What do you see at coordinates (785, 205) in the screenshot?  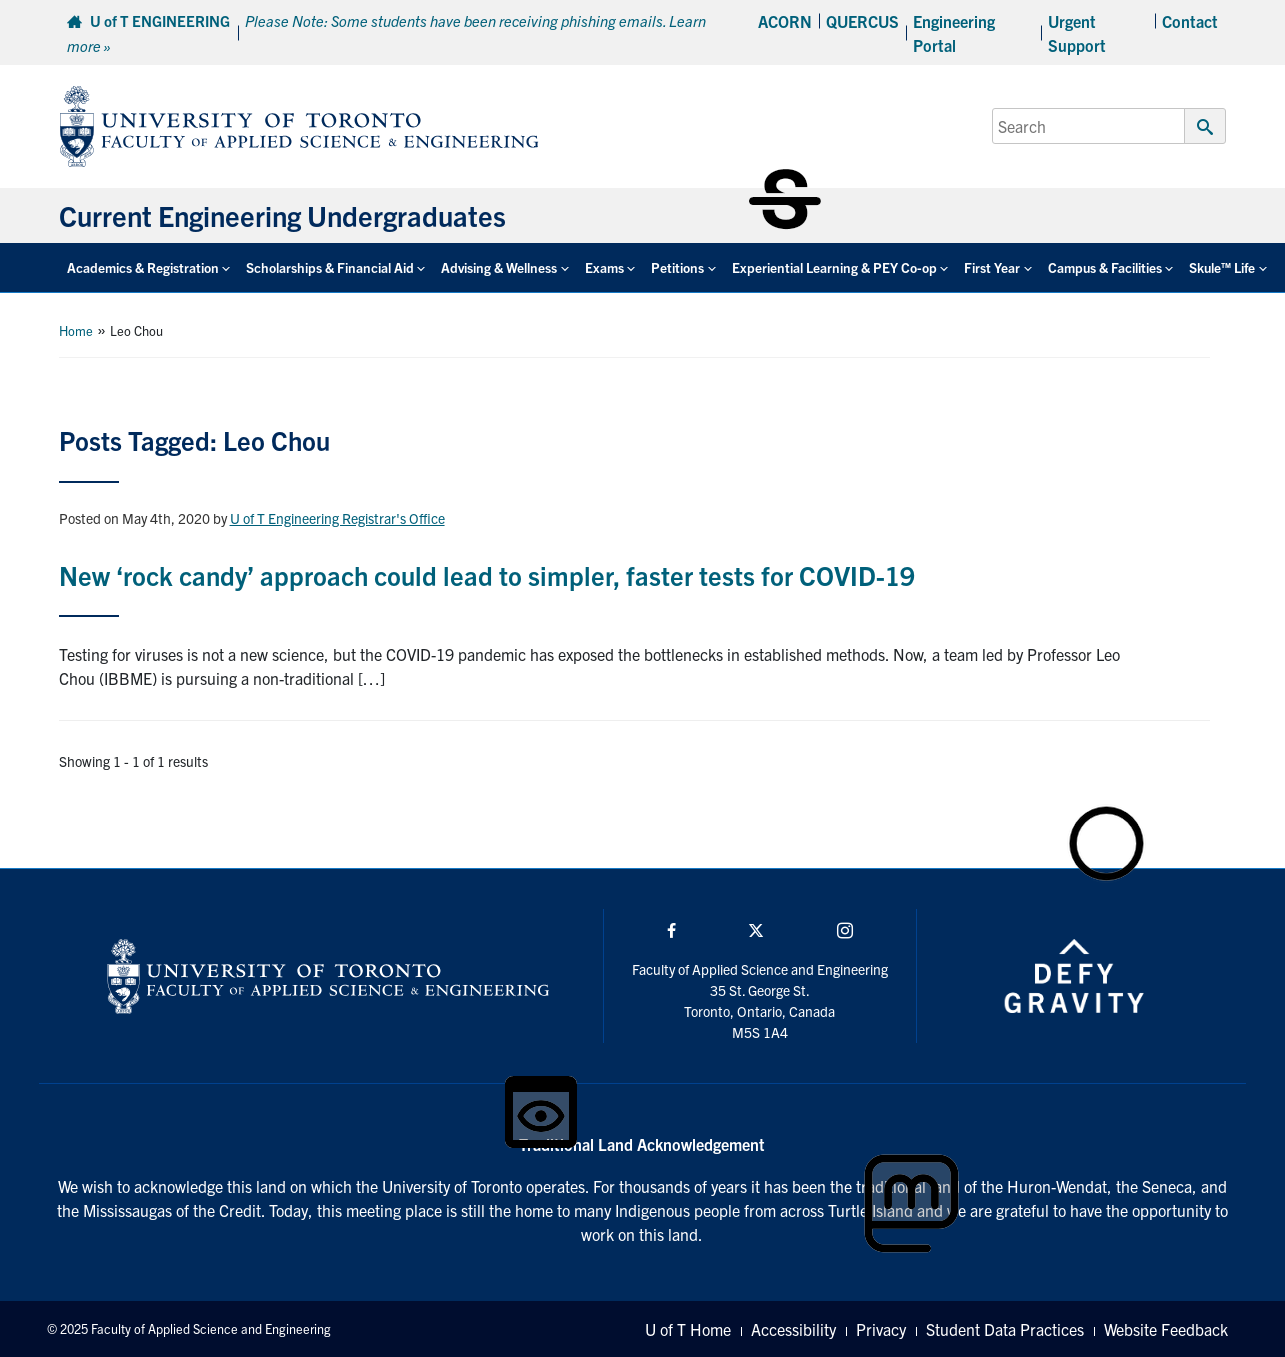 I see `apply strikethrough formatting to selected text` at bounding box center [785, 205].